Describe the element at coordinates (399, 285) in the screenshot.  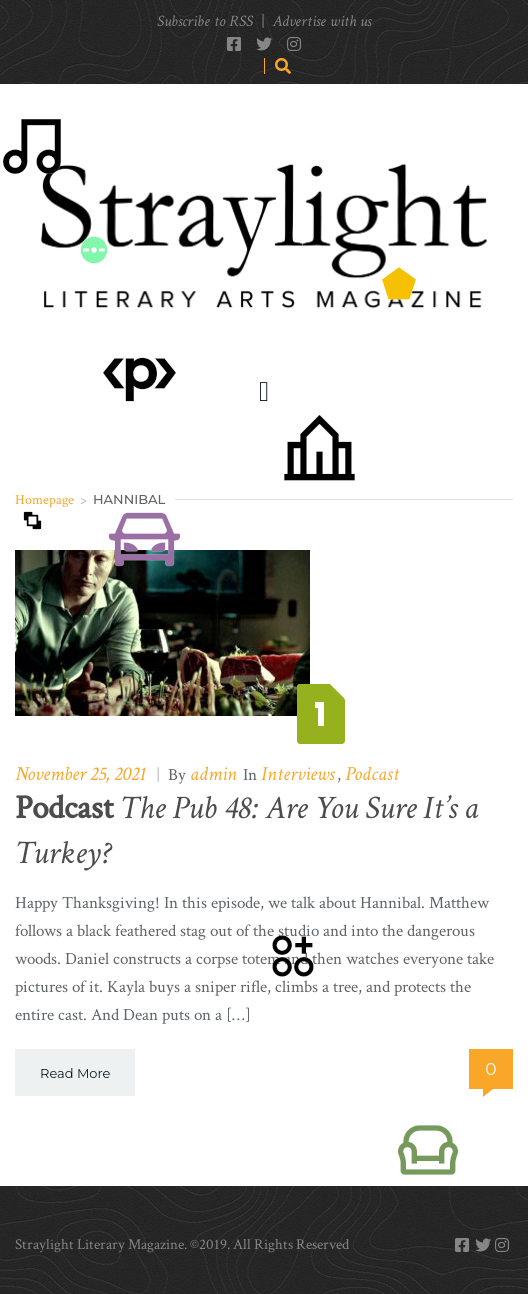
I see `pentagon shape tool for design applications` at that location.